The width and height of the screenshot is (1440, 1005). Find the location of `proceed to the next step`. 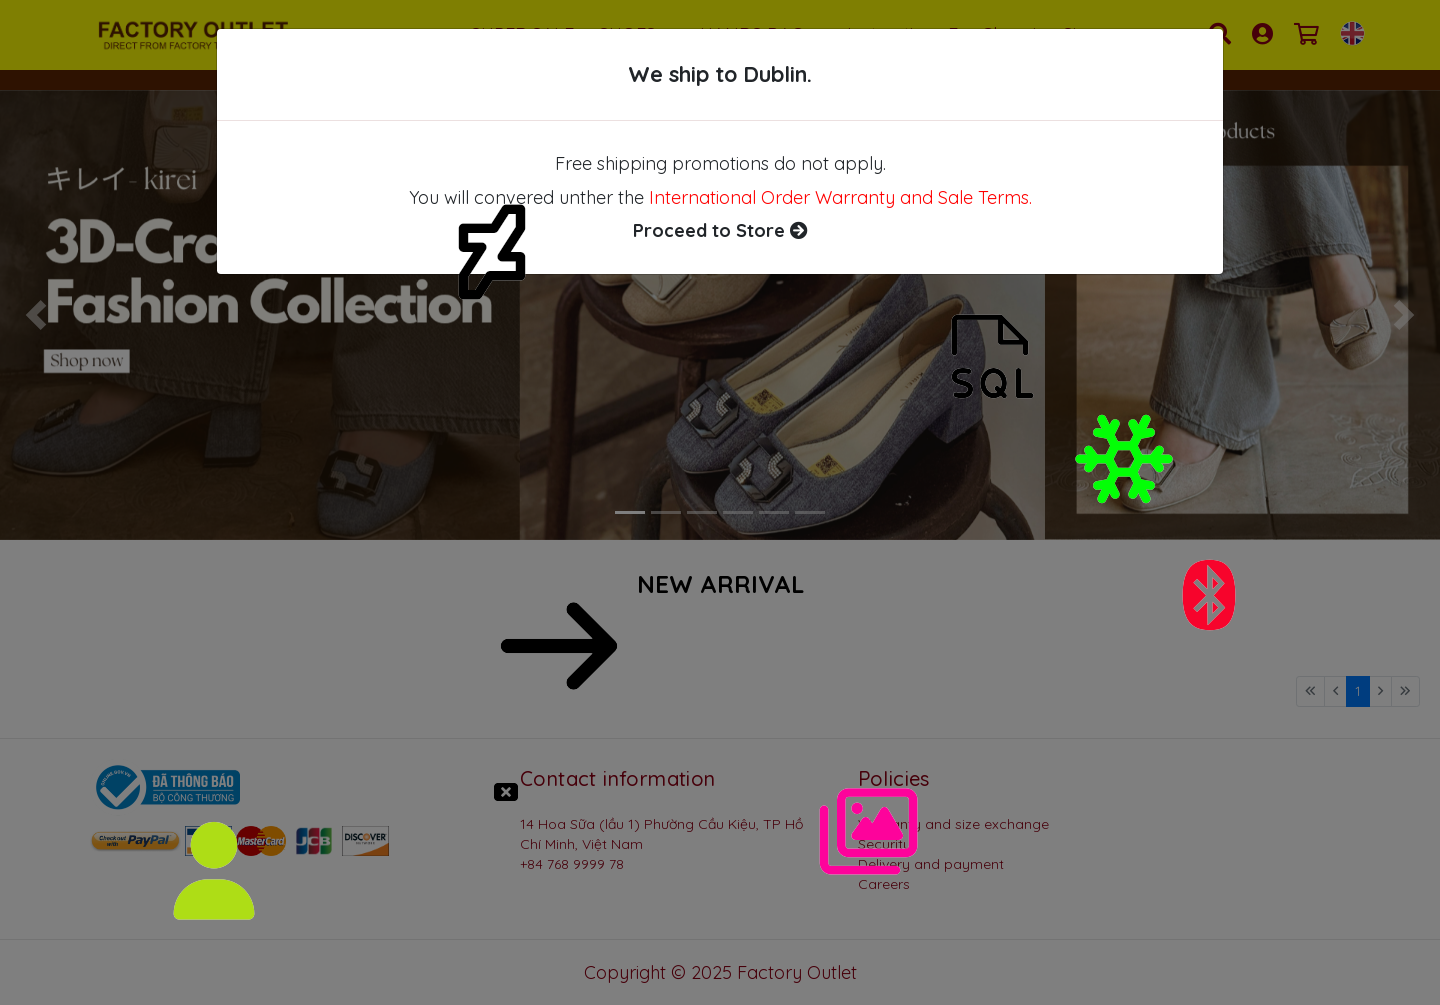

proceed to the next step is located at coordinates (559, 646).